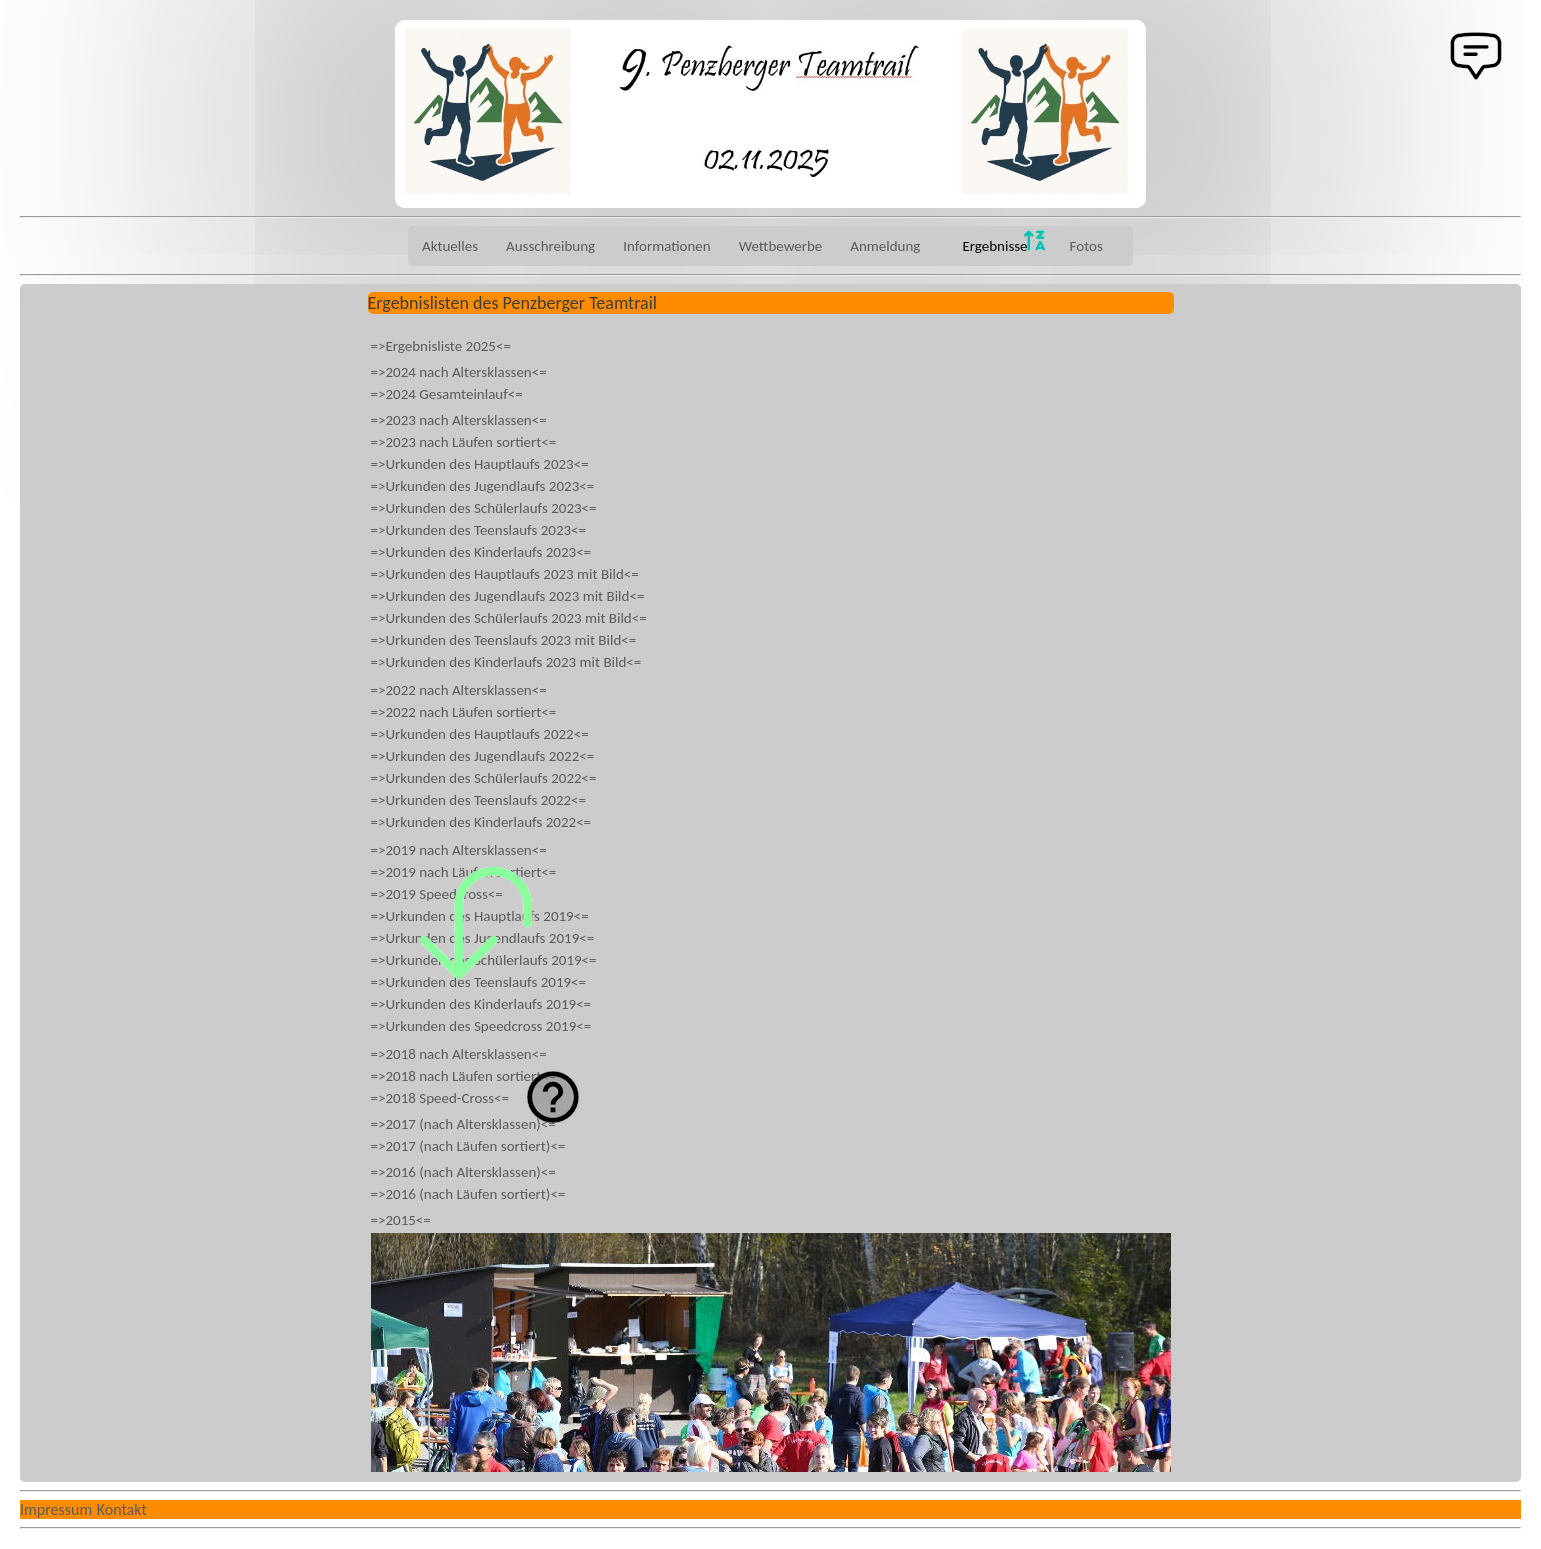 The height and width of the screenshot is (1549, 1541). What do you see at coordinates (553, 1097) in the screenshot?
I see `access help or support options` at bounding box center [553, 1097].